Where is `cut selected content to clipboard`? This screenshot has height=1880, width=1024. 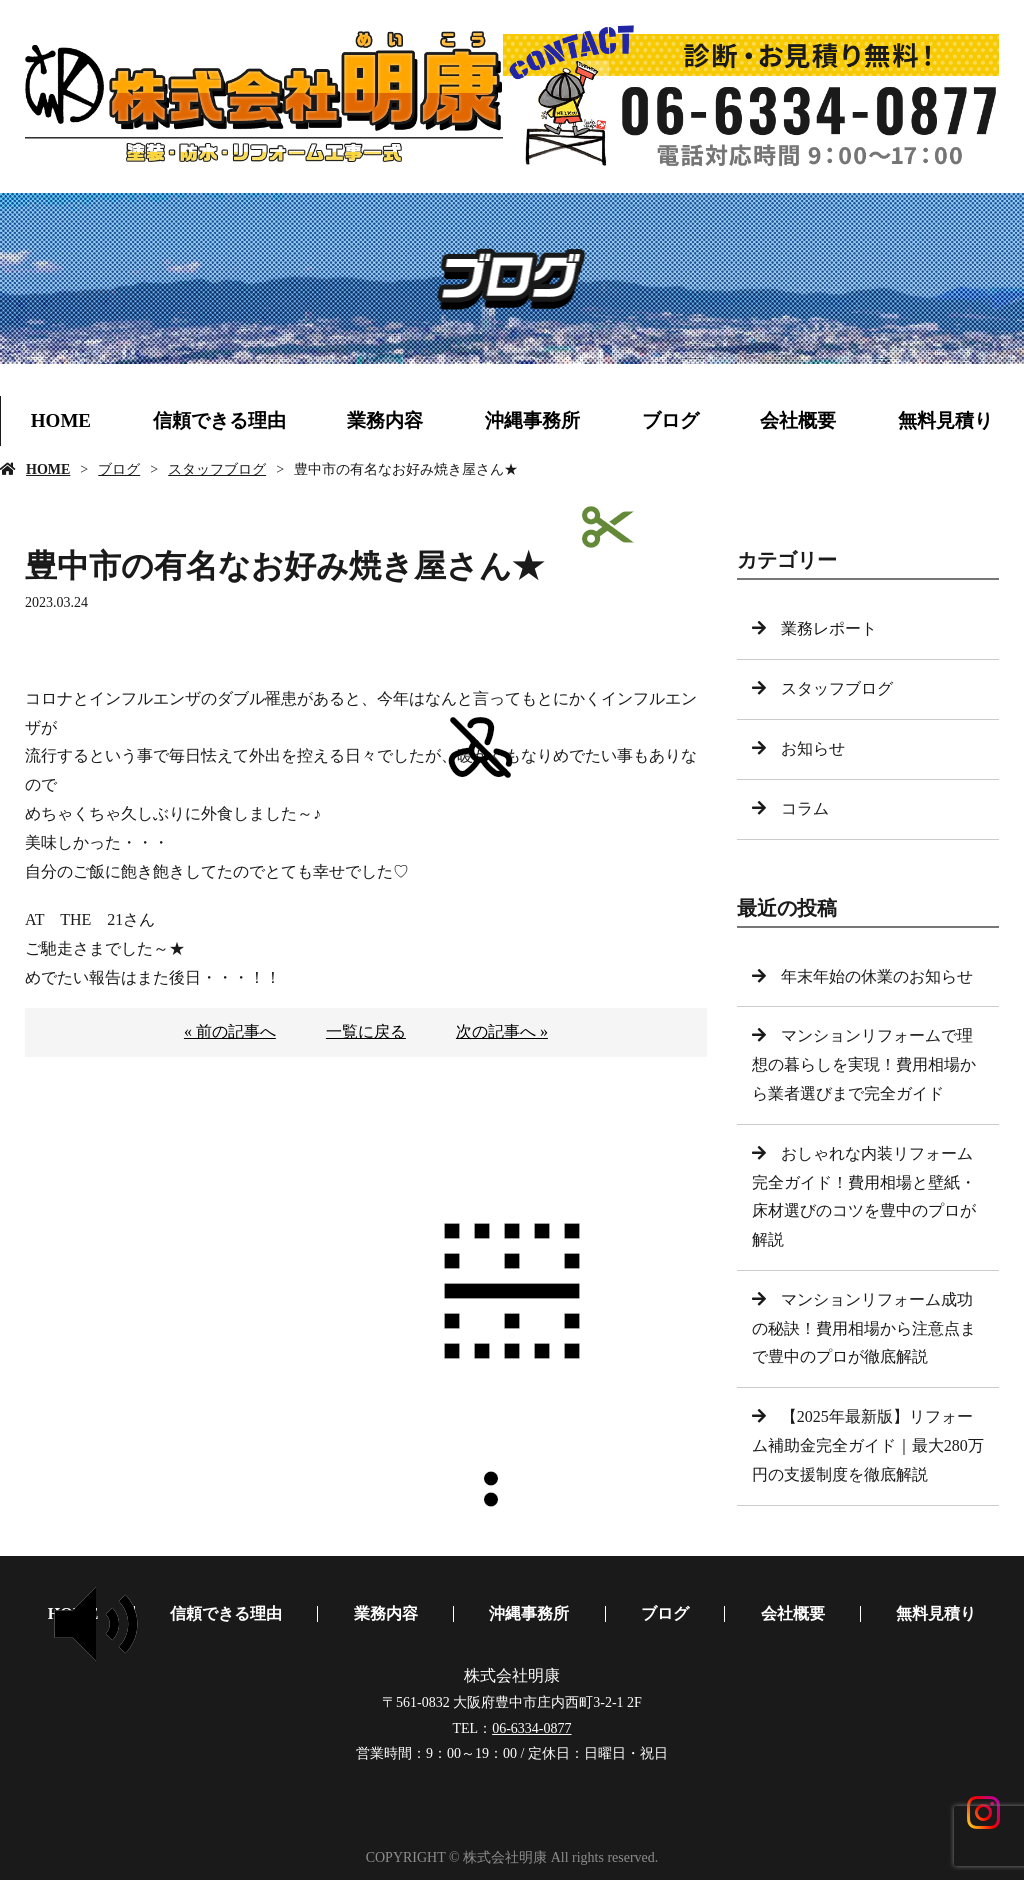
cut selected content to clipboard is located at coordinates (608, 527).